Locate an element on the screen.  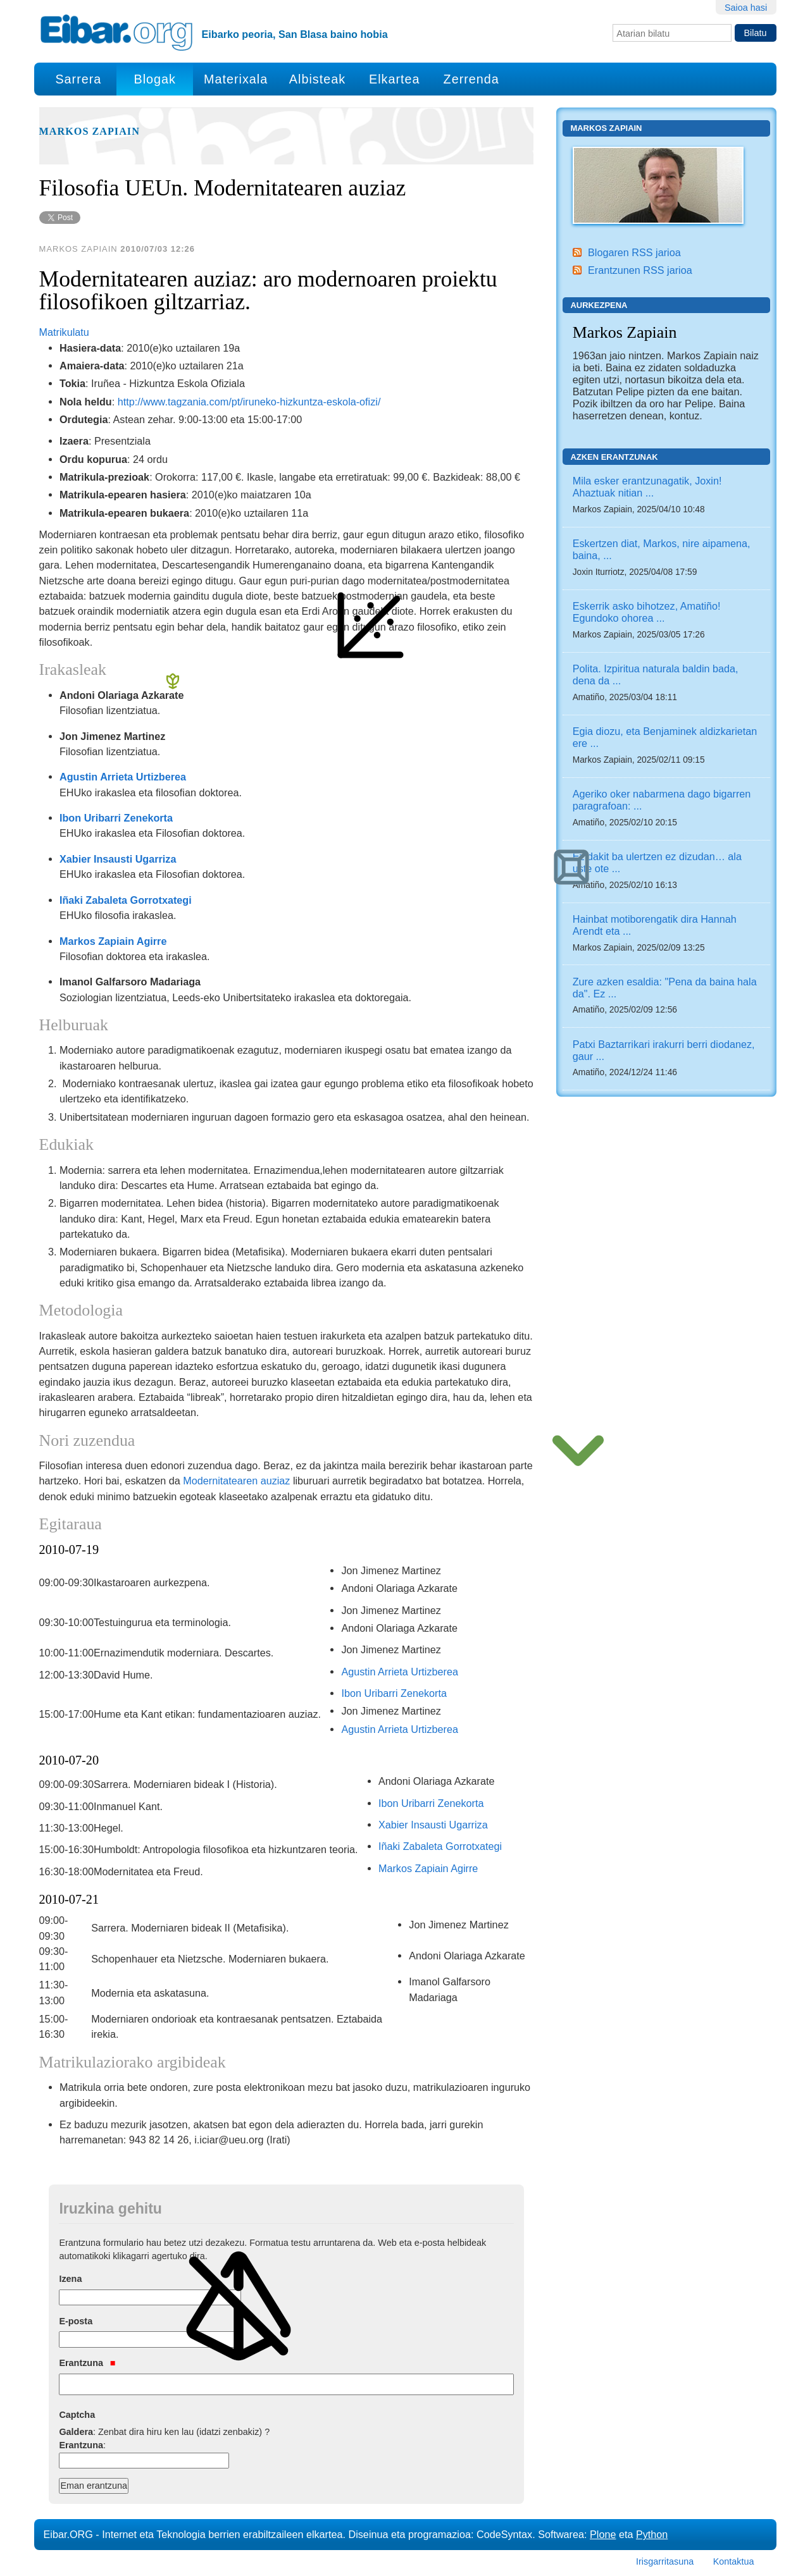
access garden or plant care features is located at coordinates (173, 681).